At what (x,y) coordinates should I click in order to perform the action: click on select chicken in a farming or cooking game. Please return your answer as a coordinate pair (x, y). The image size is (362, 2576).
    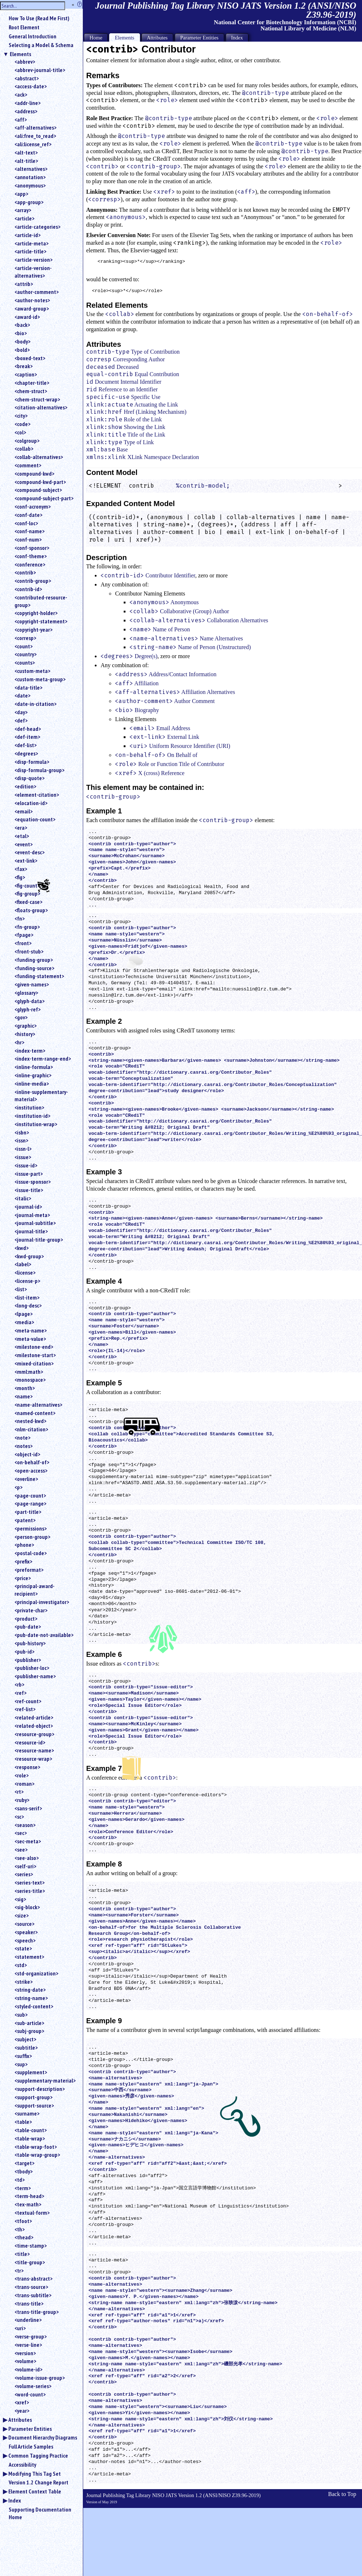
    Looking at the image, I should click on (44, 885).